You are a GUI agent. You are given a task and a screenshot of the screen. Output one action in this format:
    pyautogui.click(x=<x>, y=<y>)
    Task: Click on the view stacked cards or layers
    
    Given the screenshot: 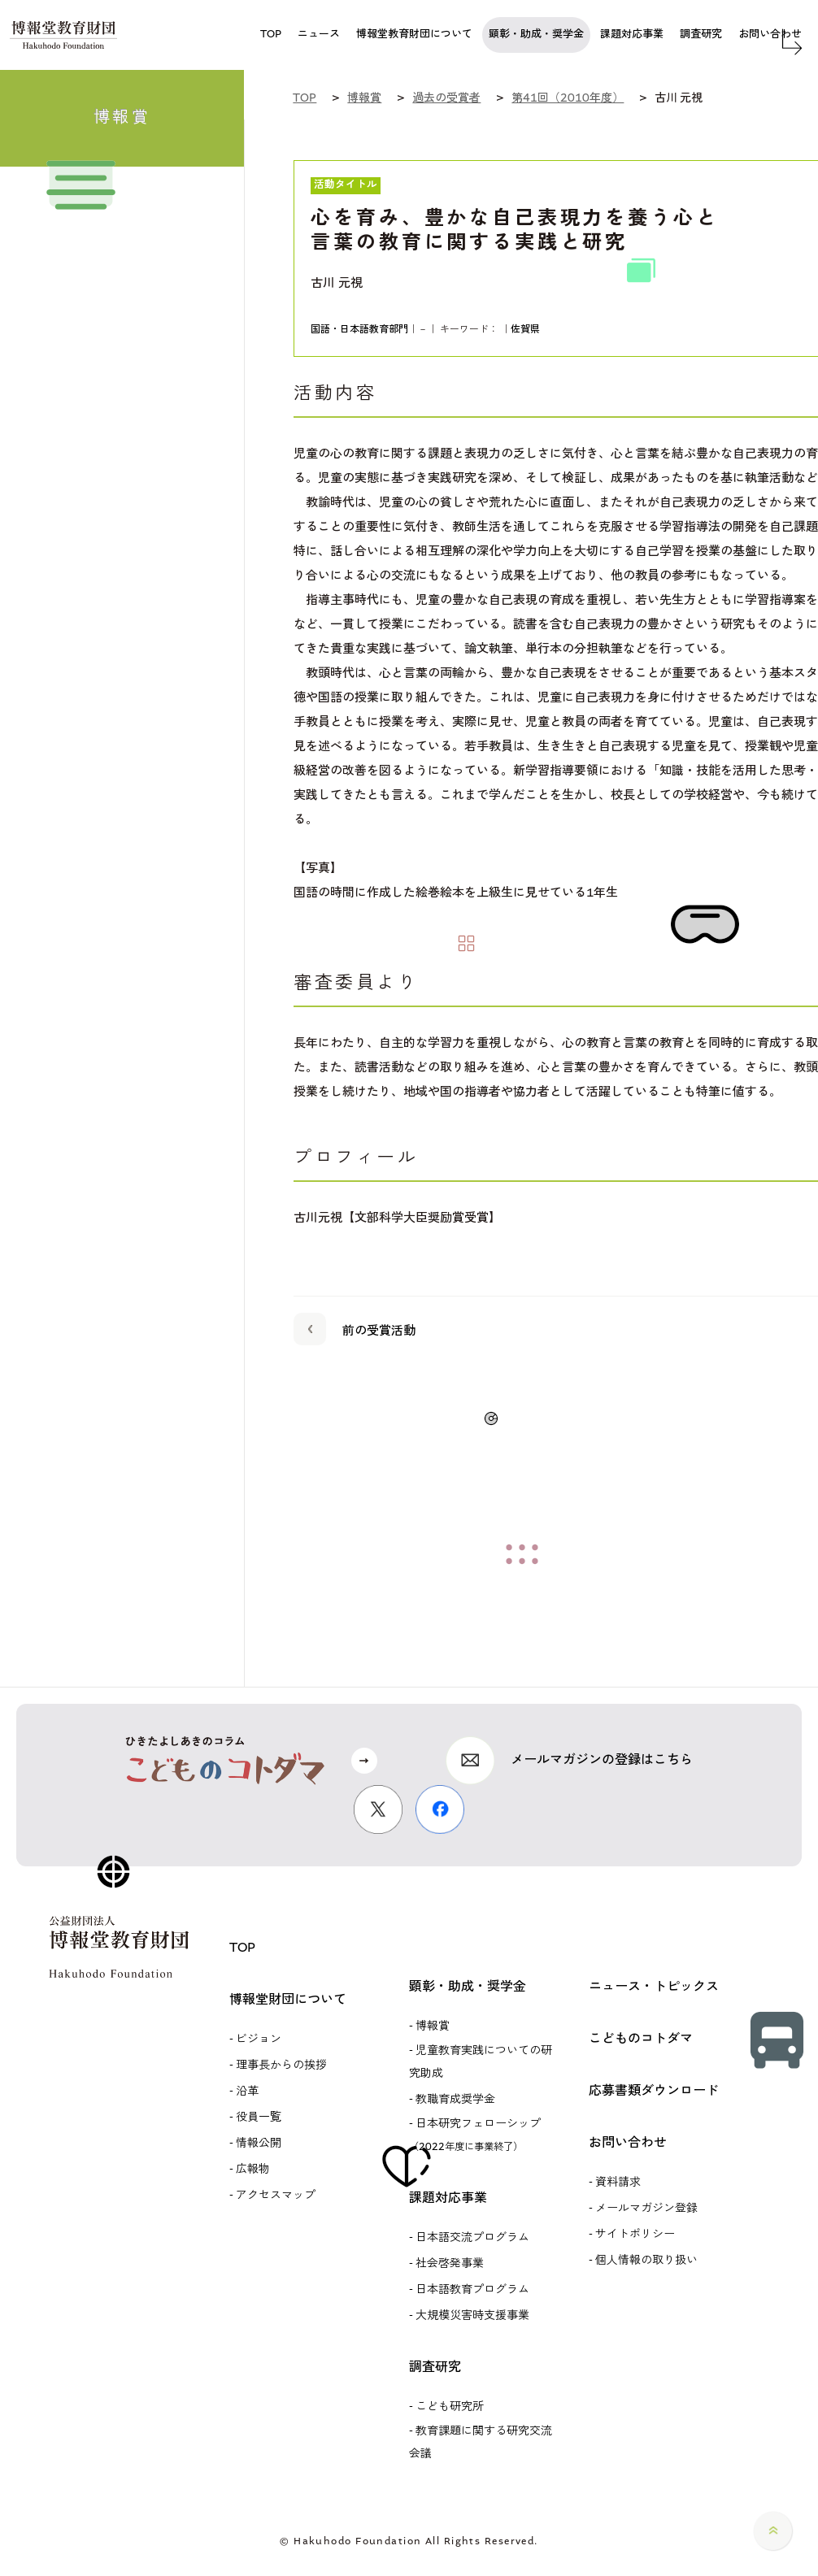 What is the action you would take?
    pyautogui.click(x=641, y=270)
    